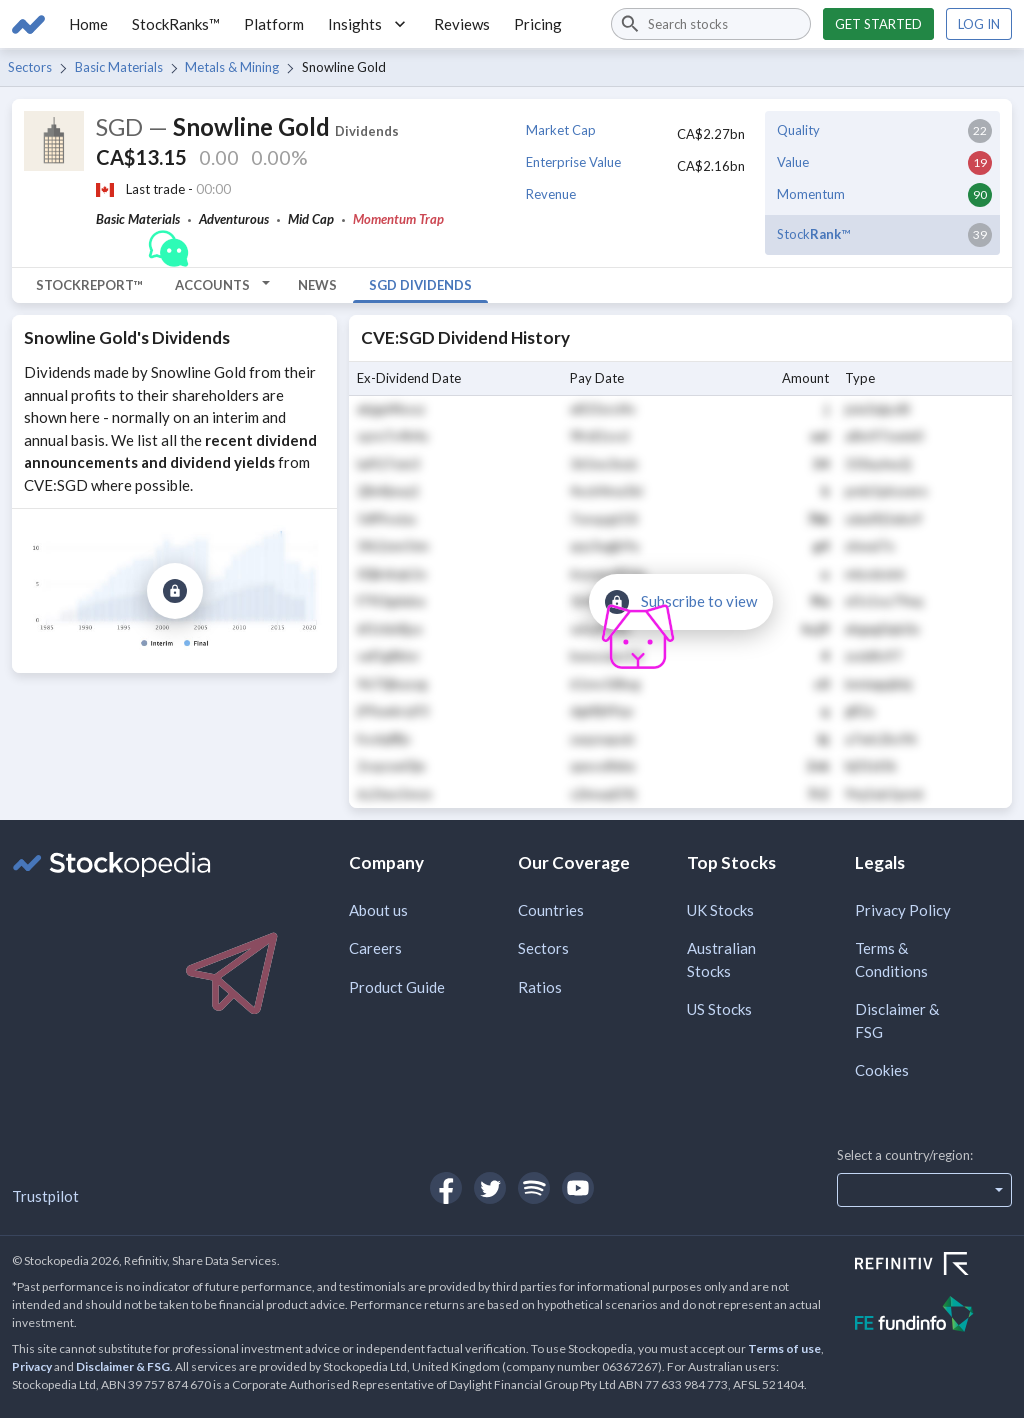 This screenshot has width=1024, height=1418. I want to click on view pet-related content or settings, so click(638, 638).